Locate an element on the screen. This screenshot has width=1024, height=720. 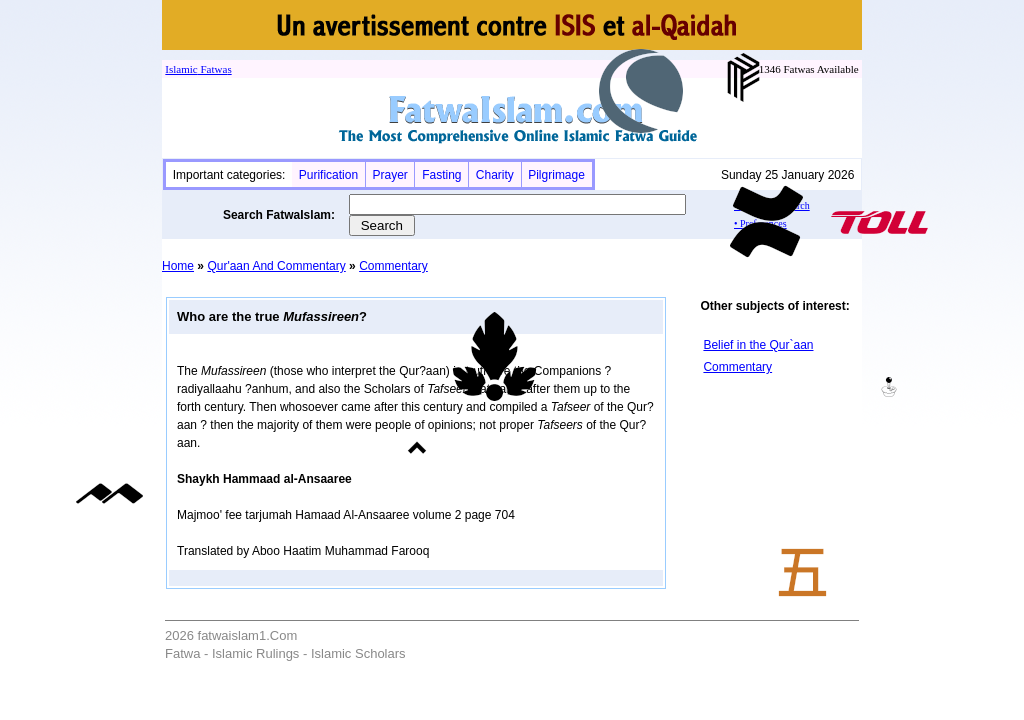
launch retropie emulation software is located at coordinates (889, 387).